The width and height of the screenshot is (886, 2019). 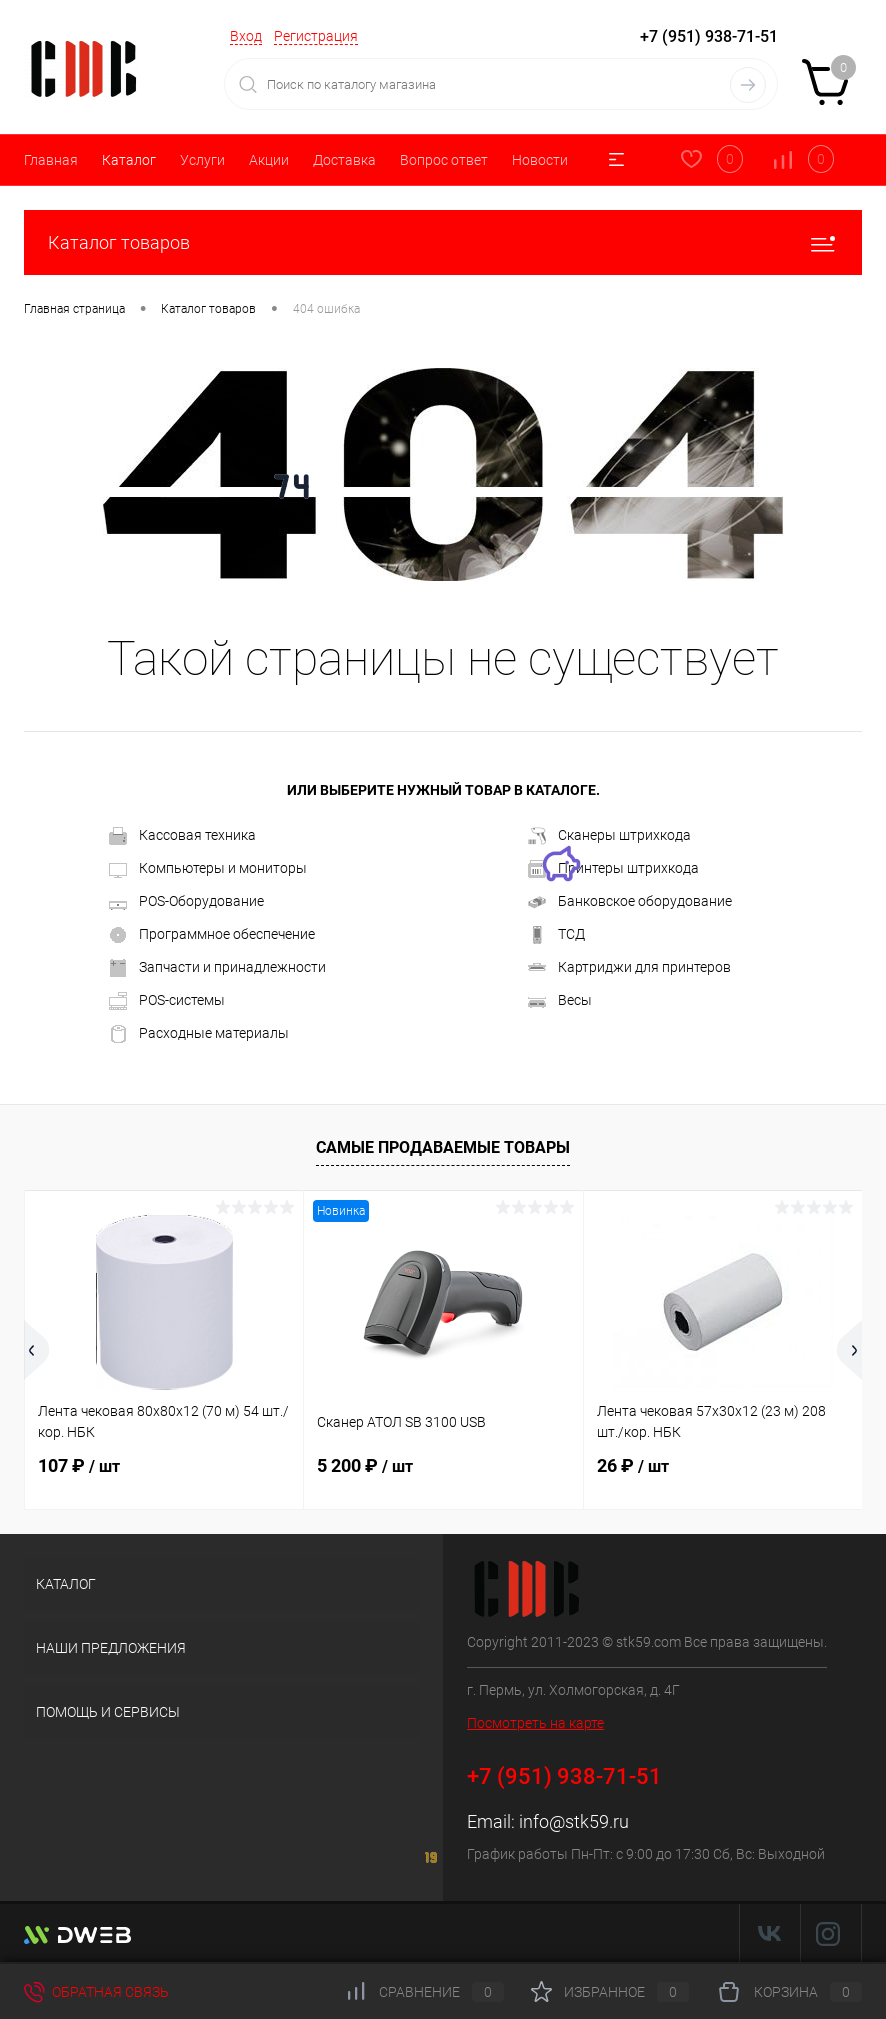 I want to click on indicates 19 items or notifications, so click(x=430, y=1857).